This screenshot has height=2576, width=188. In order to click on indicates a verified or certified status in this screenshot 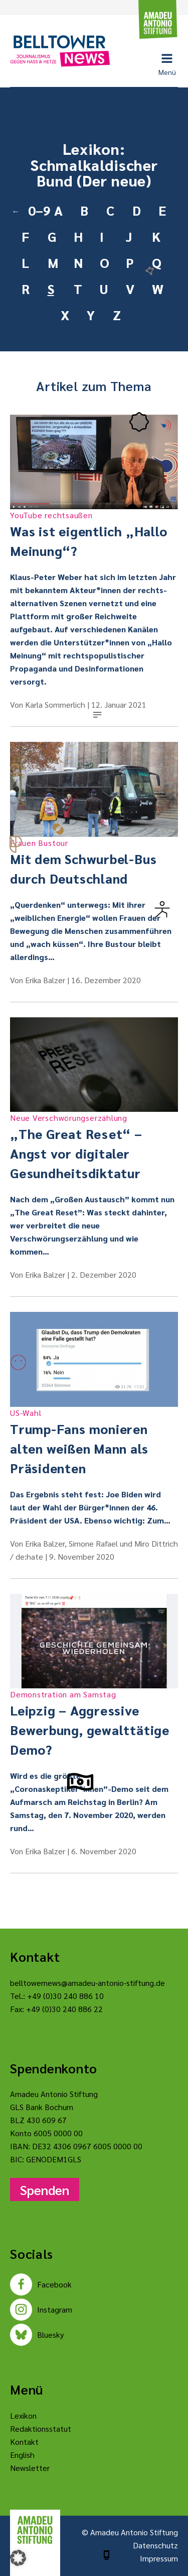, I will do `click(139, 422)`.